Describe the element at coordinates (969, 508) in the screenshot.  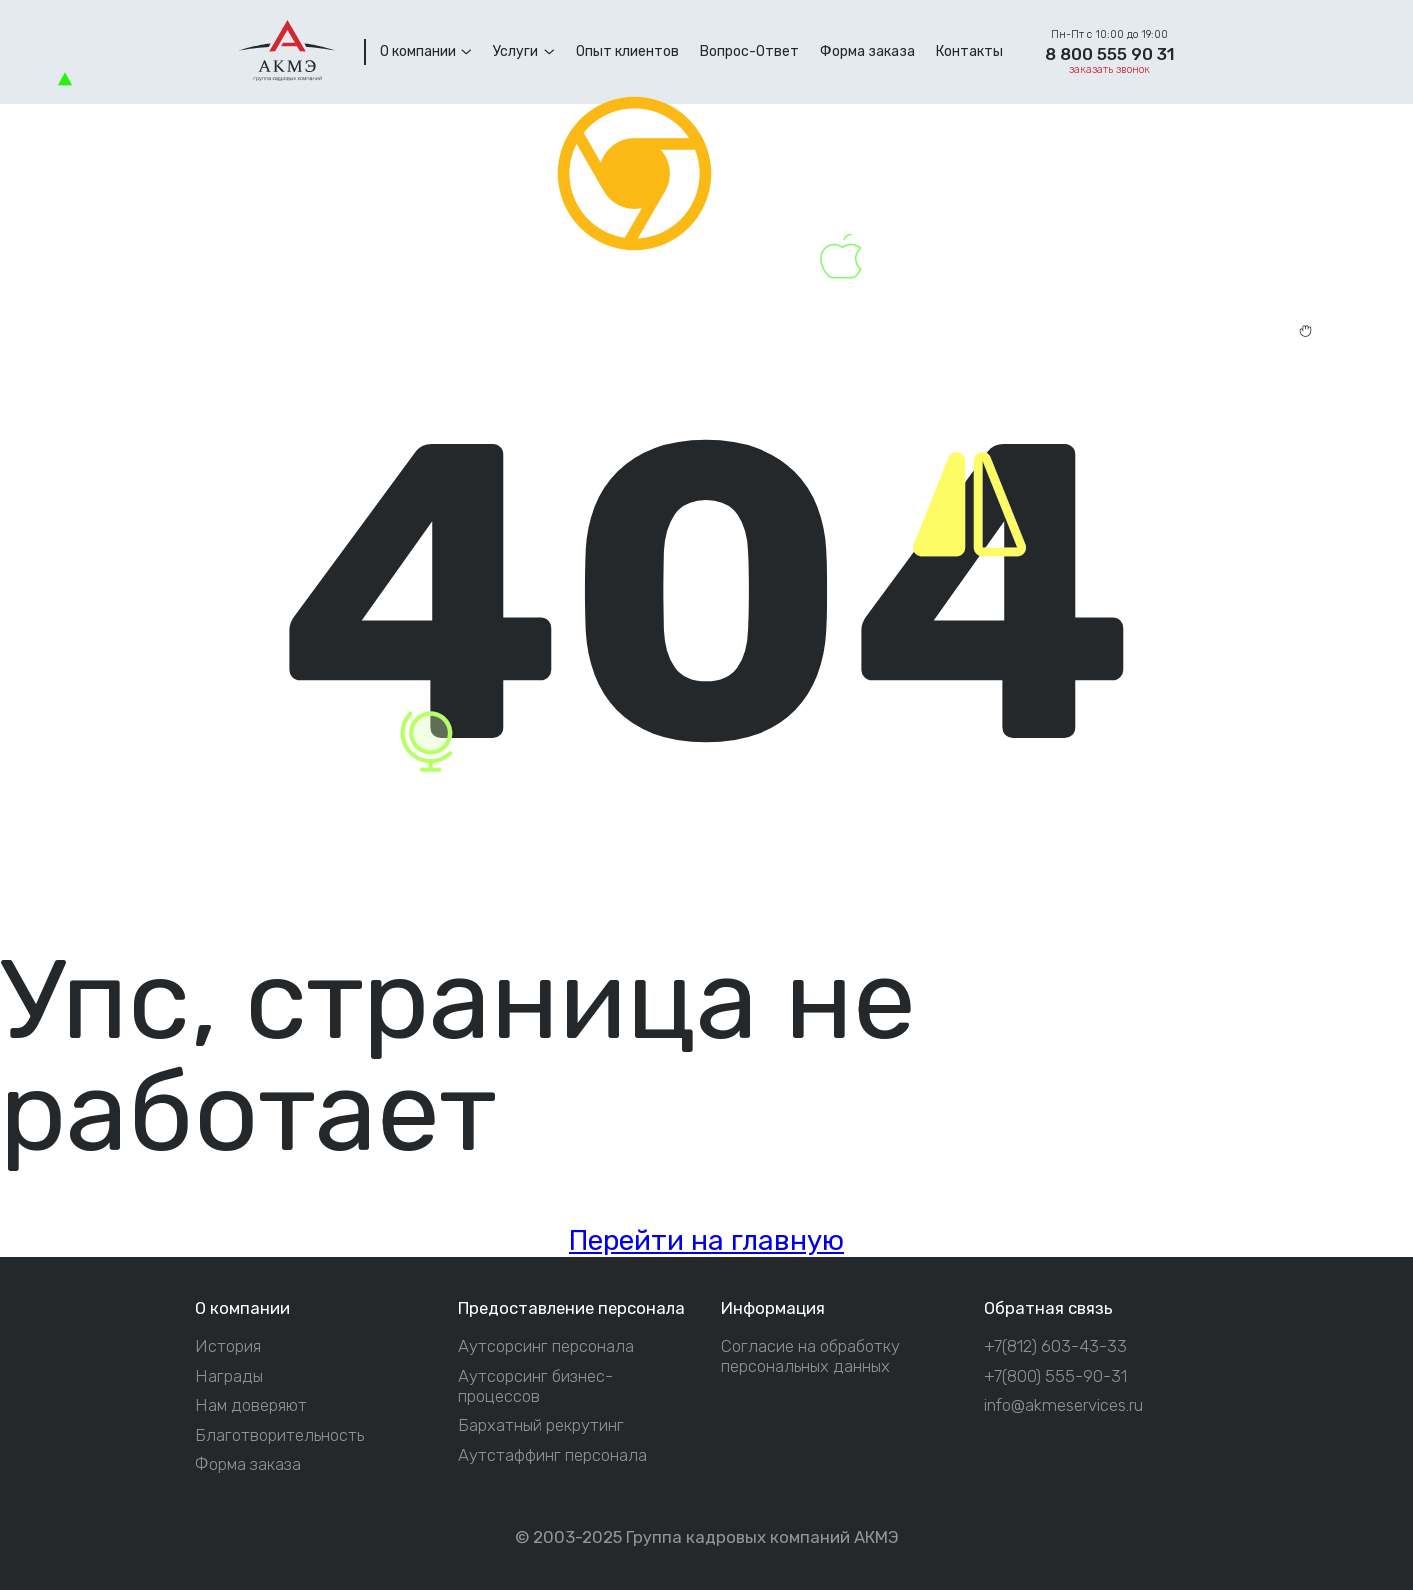
I see `flip image horizontally` at that location.